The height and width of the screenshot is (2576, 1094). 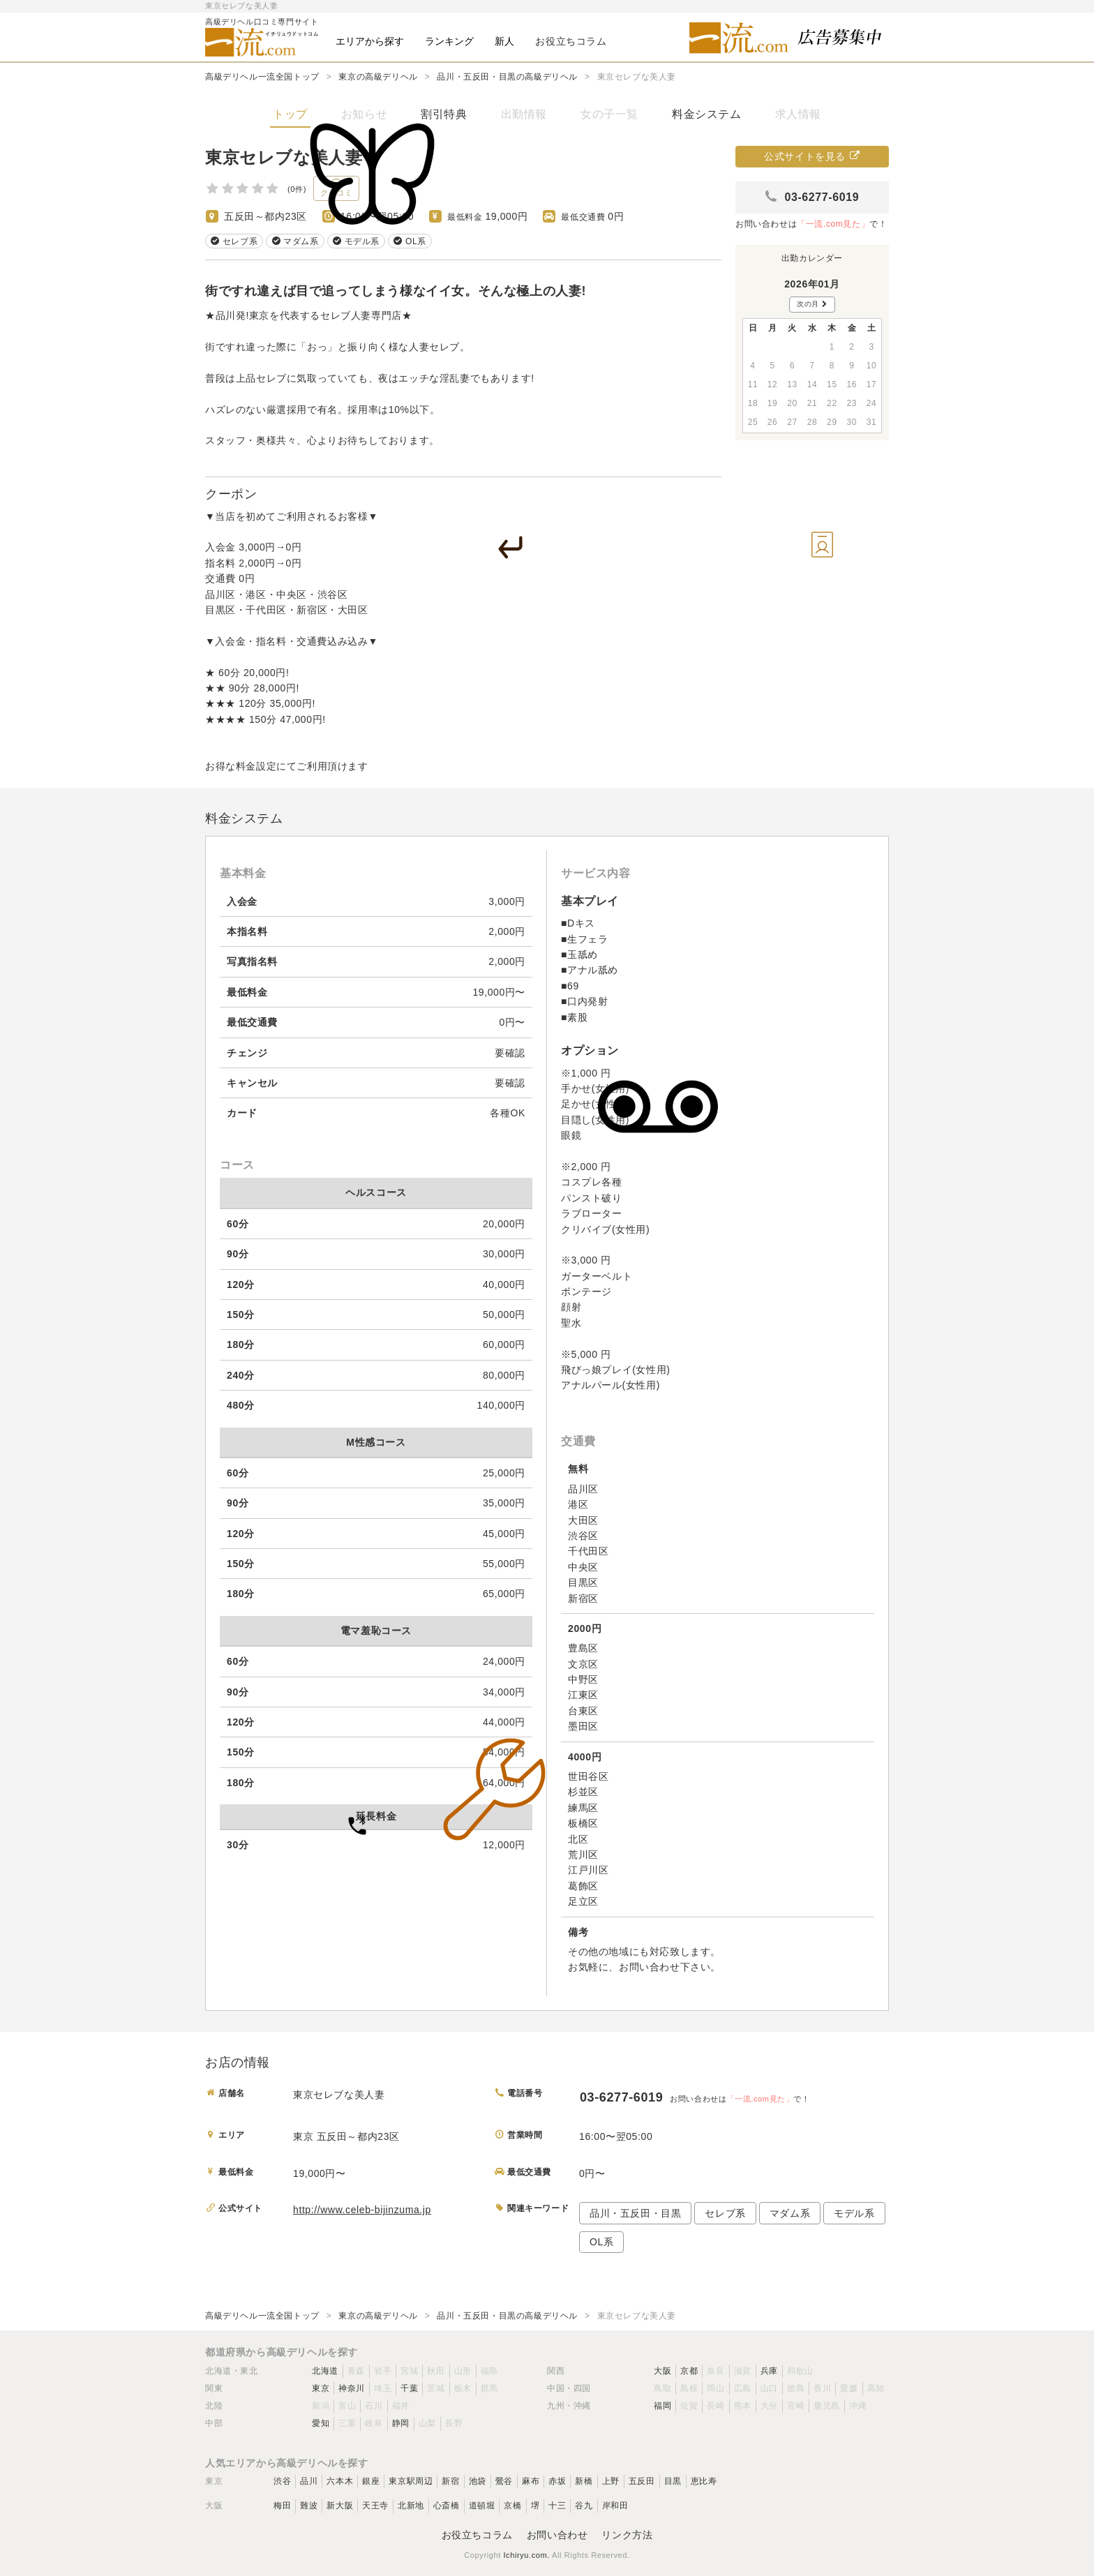 I want to click on access settings or configuration options, so click(x=494, y=1789).